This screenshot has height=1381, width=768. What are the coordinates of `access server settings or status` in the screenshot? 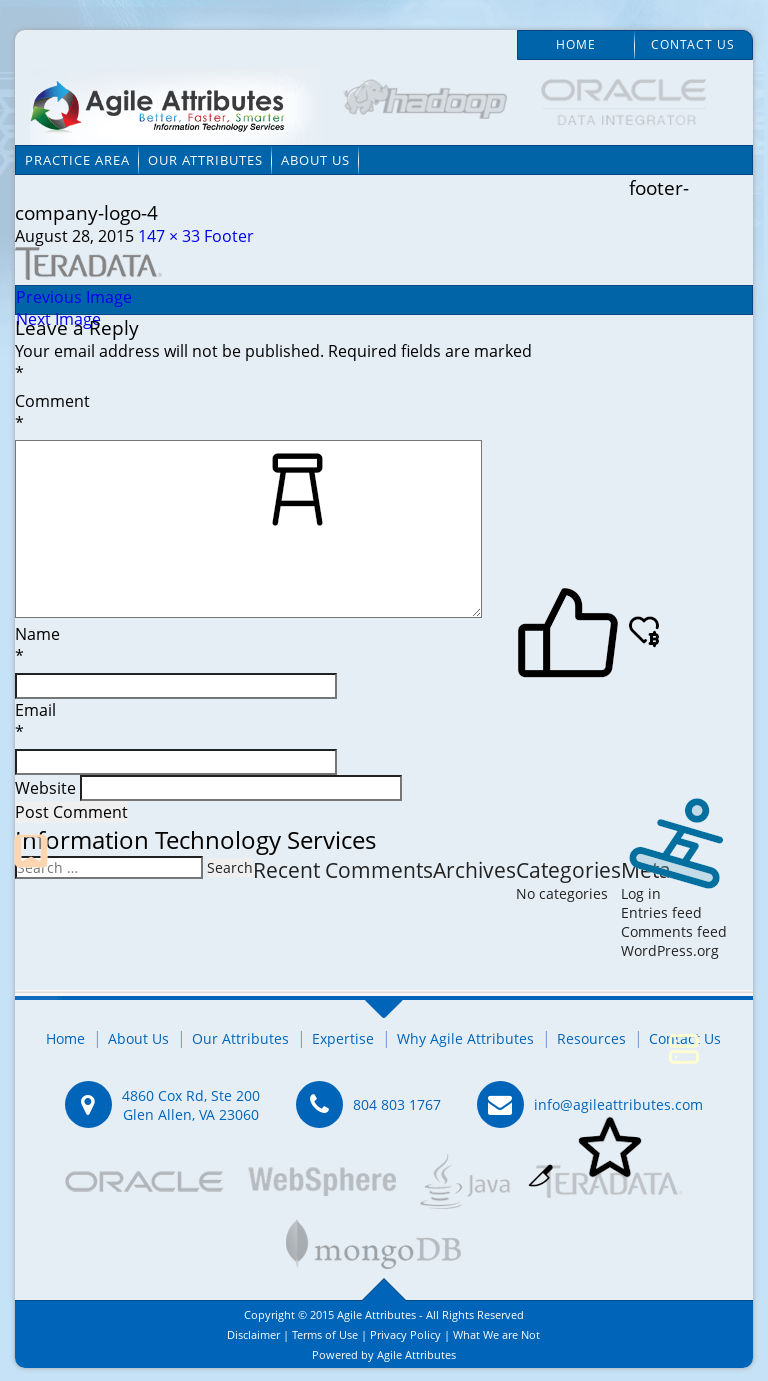 It's located at (684, 1049).